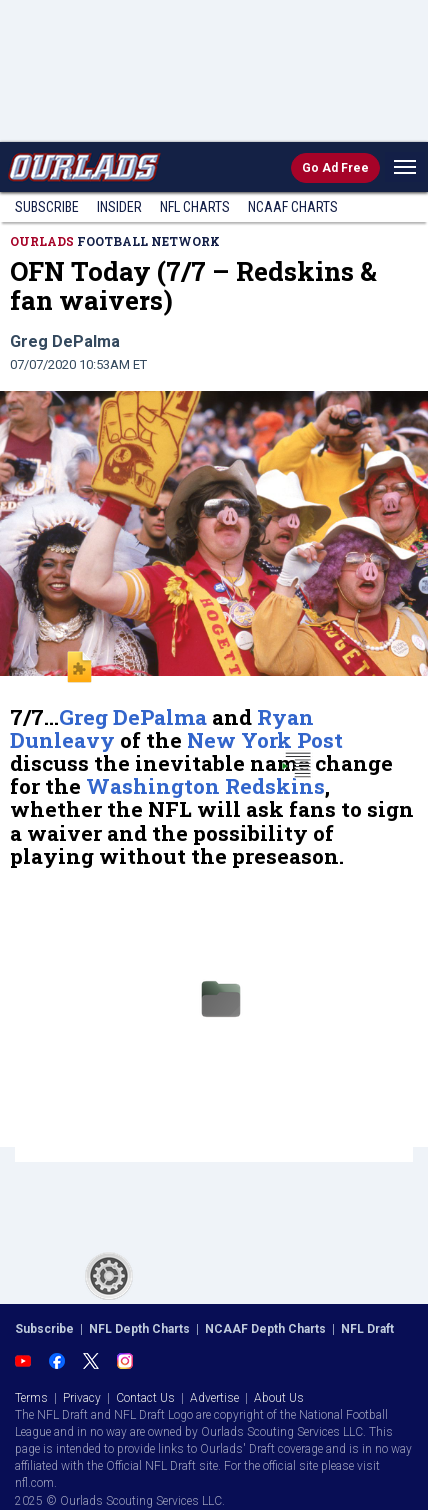 This screenshot has height=1510, width=428. What do you see at coordinates (79, 667) in the screenshot?
I see `a plugin-generated file type` at bounding box center [79, 667].